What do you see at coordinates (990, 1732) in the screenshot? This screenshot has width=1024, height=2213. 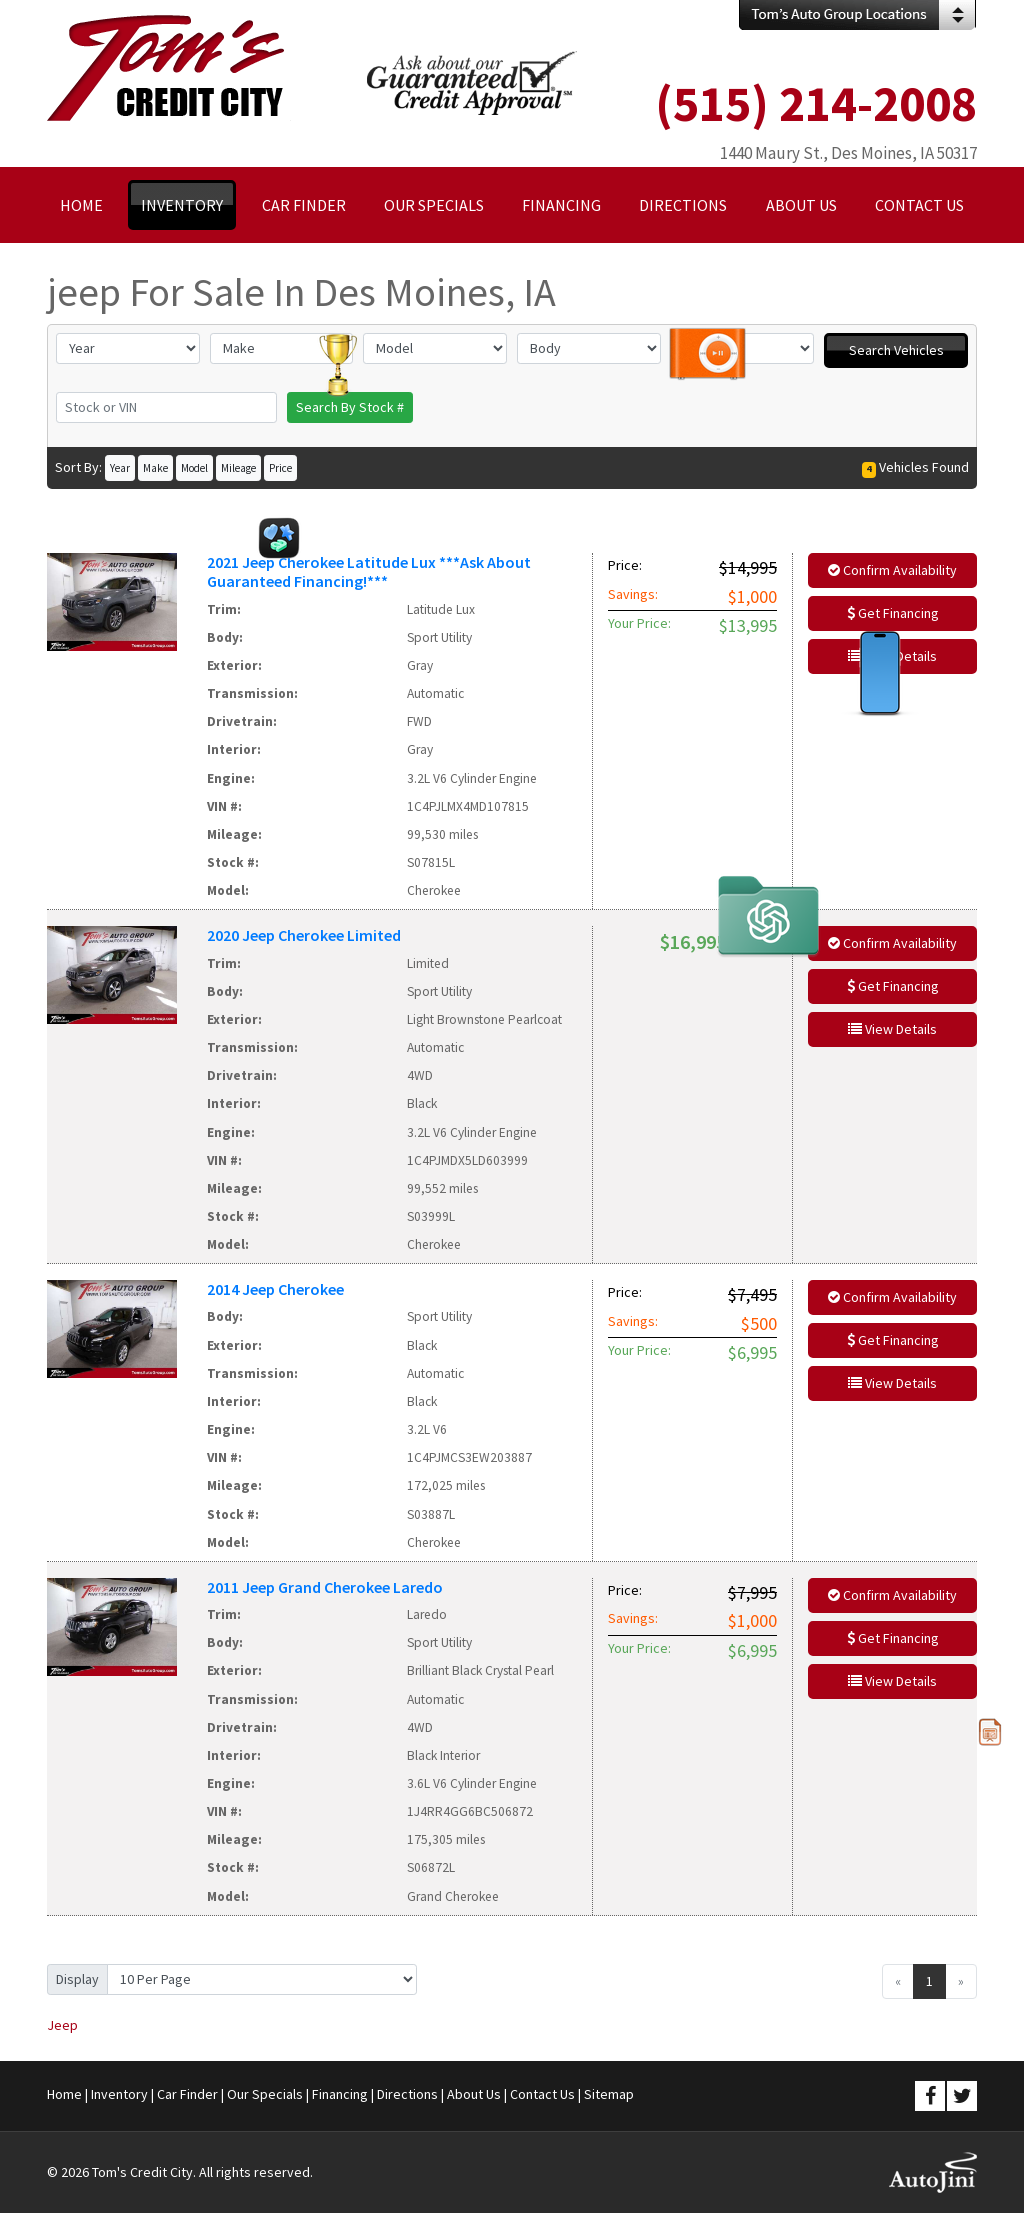 I see `open a presentation template file` at bounding box center [990, 1732].